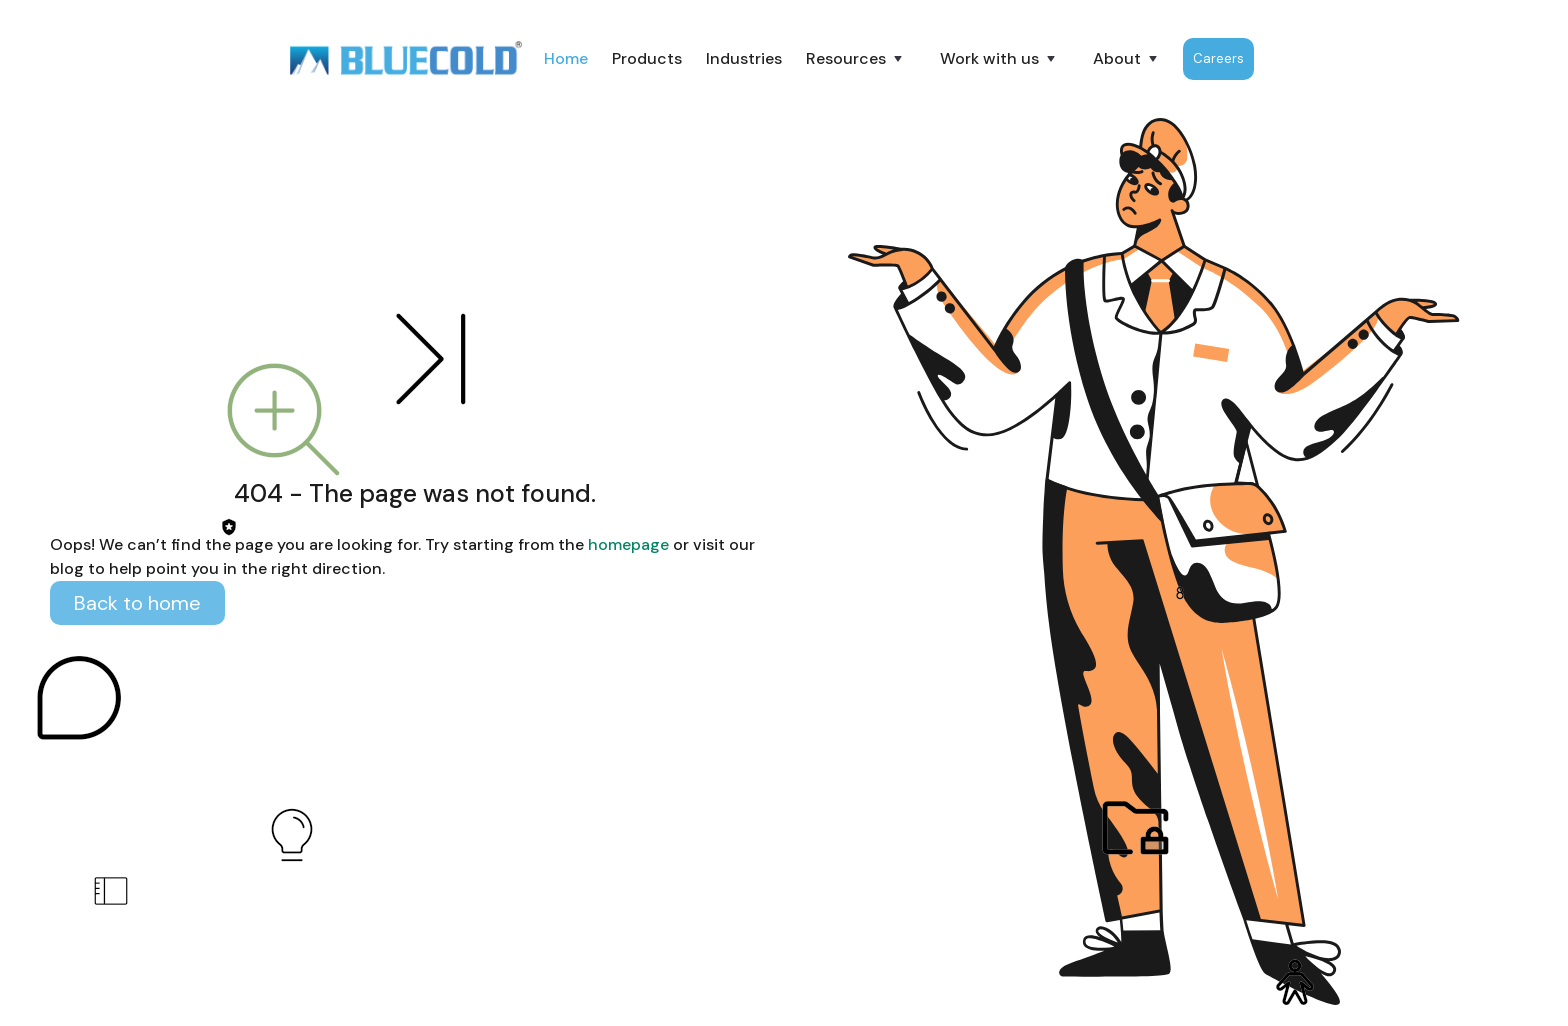  I want to click on toggle the sidebar panel, so click(111, 891).